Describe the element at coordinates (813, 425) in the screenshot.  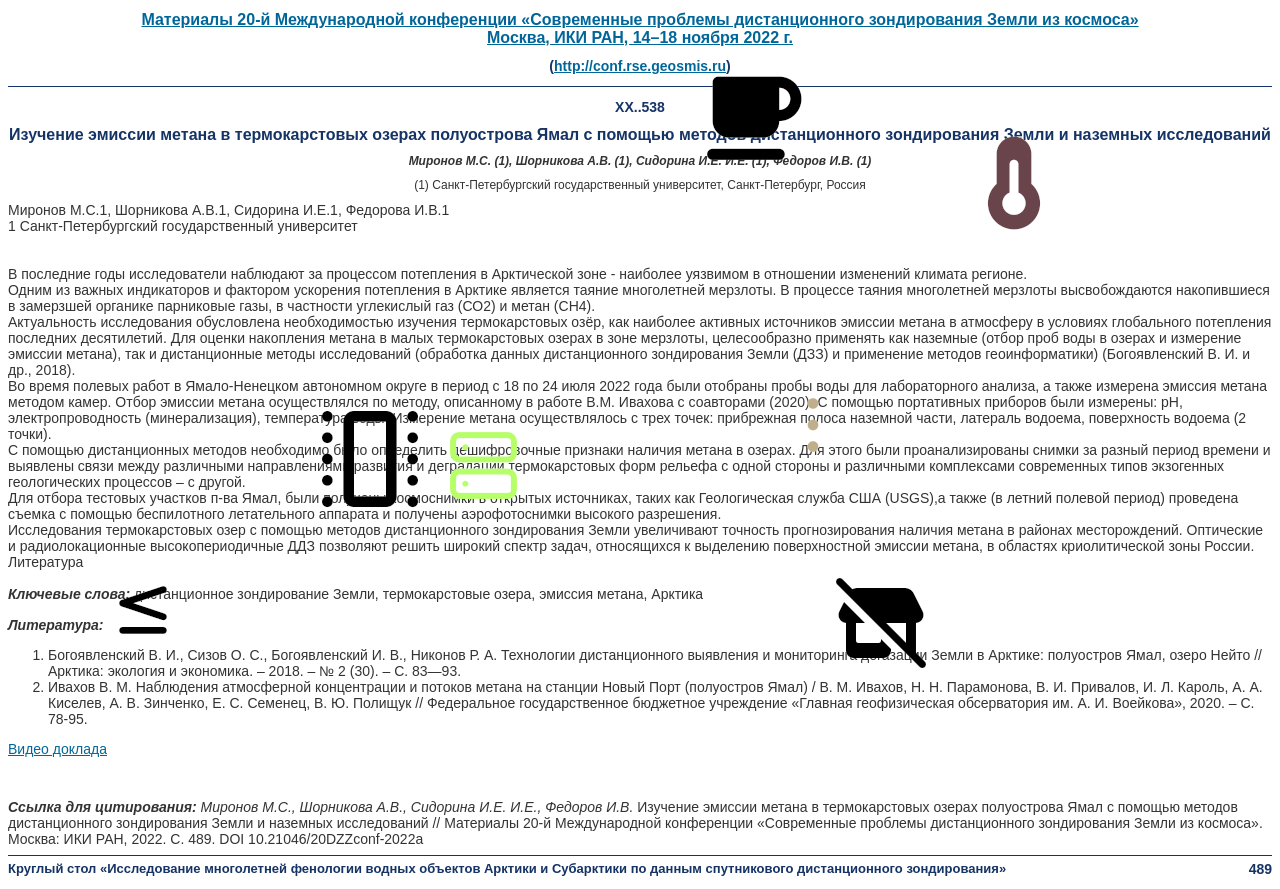
I see `open more options menu` at that location.